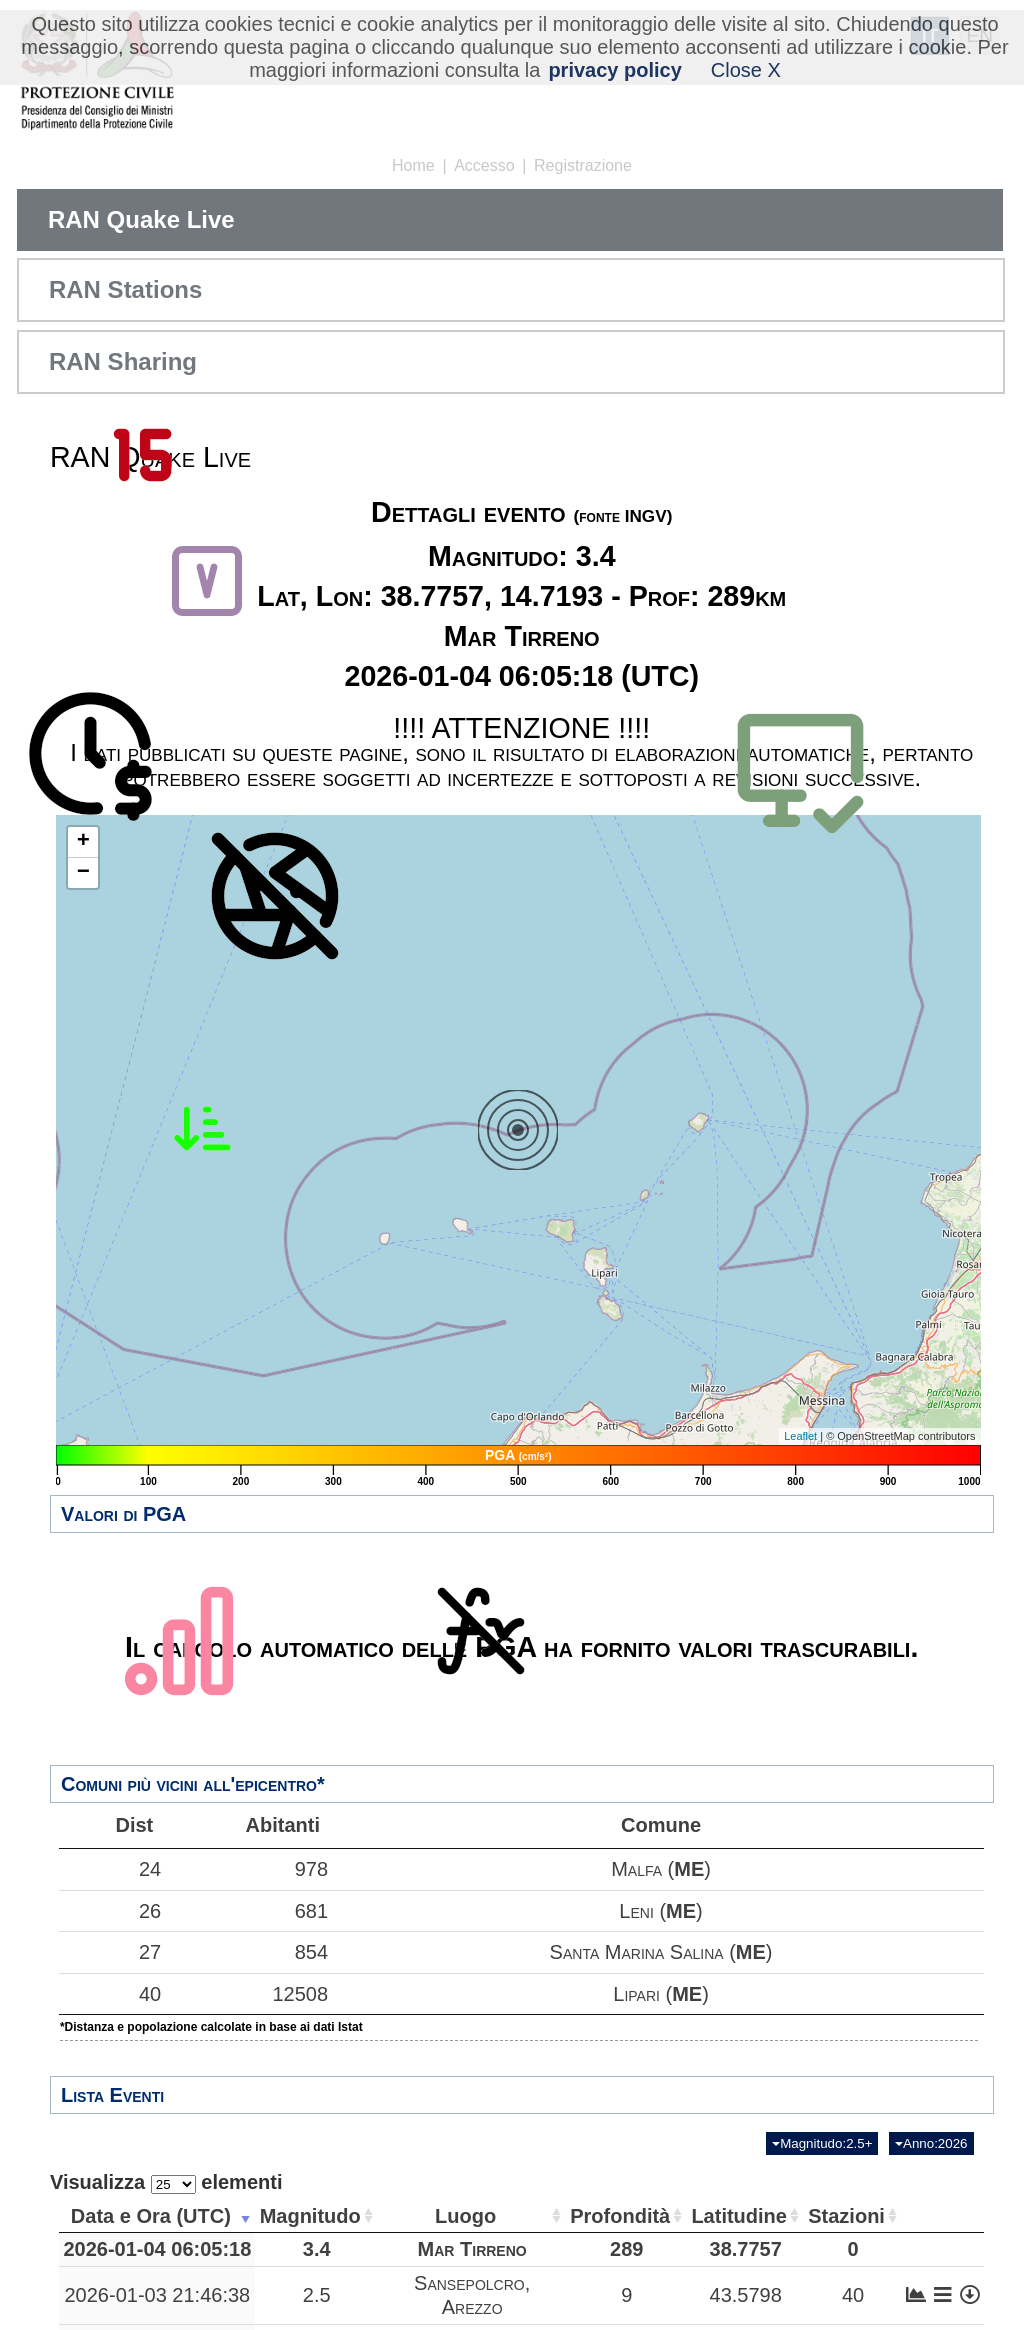 The width and height of the screenshot is (1024, 2330). Describe the element at coordinates (481, 1631) in the screenshot. I see `disable math function or formula mode` at that location.